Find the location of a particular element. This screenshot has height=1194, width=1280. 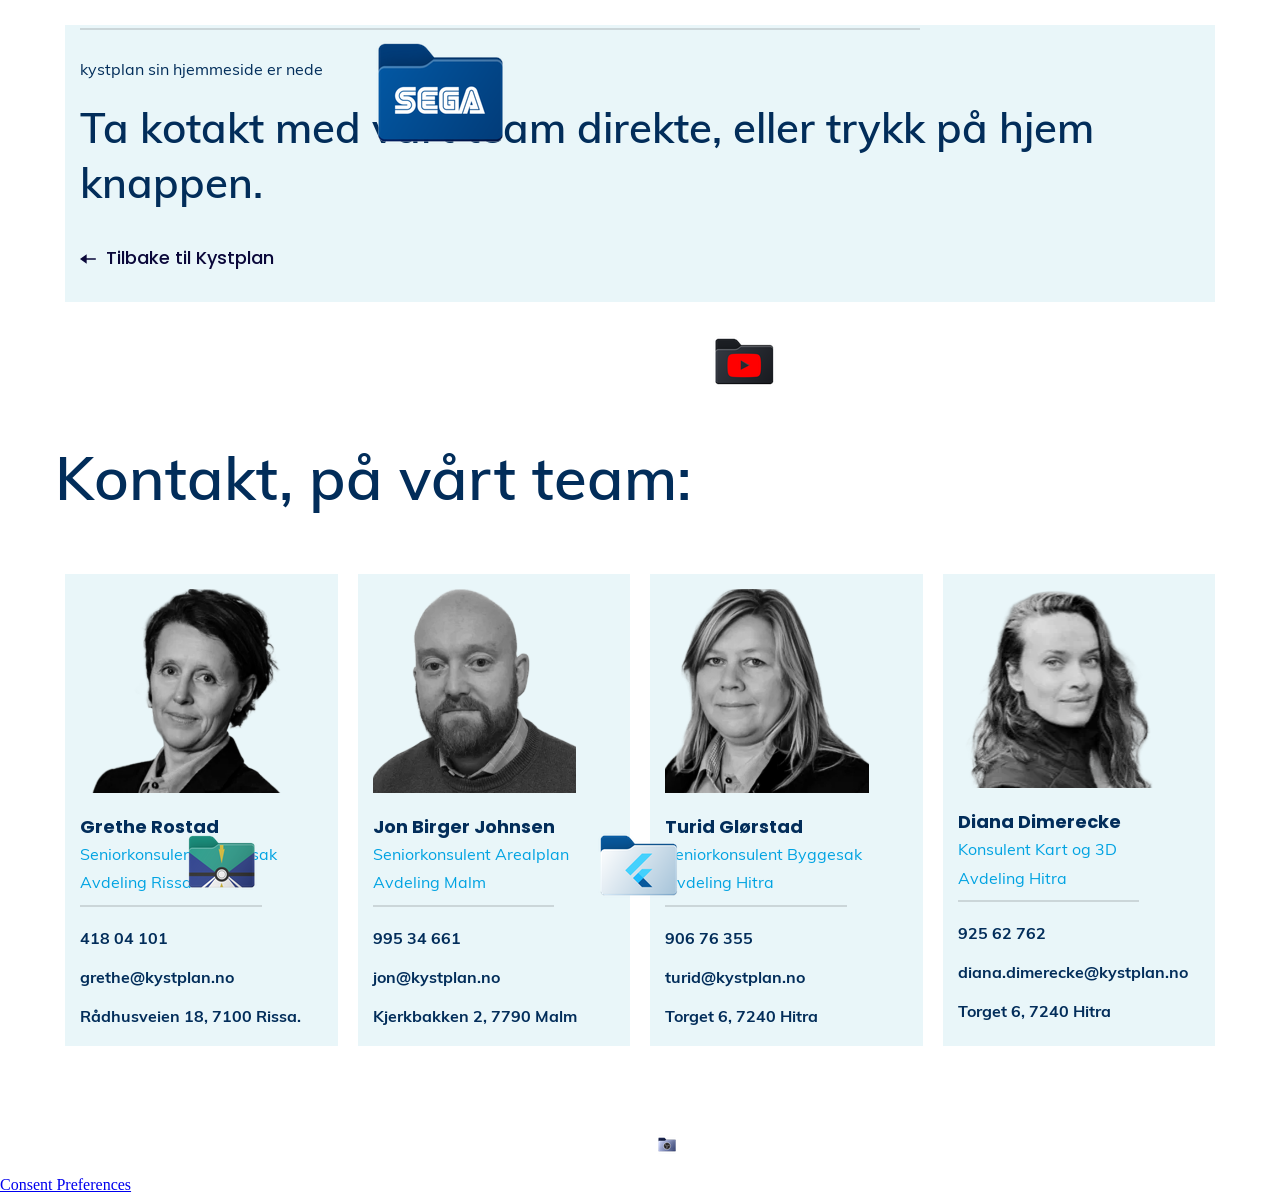

open folder containing youtube downloads is located at coordinates (744, 363).